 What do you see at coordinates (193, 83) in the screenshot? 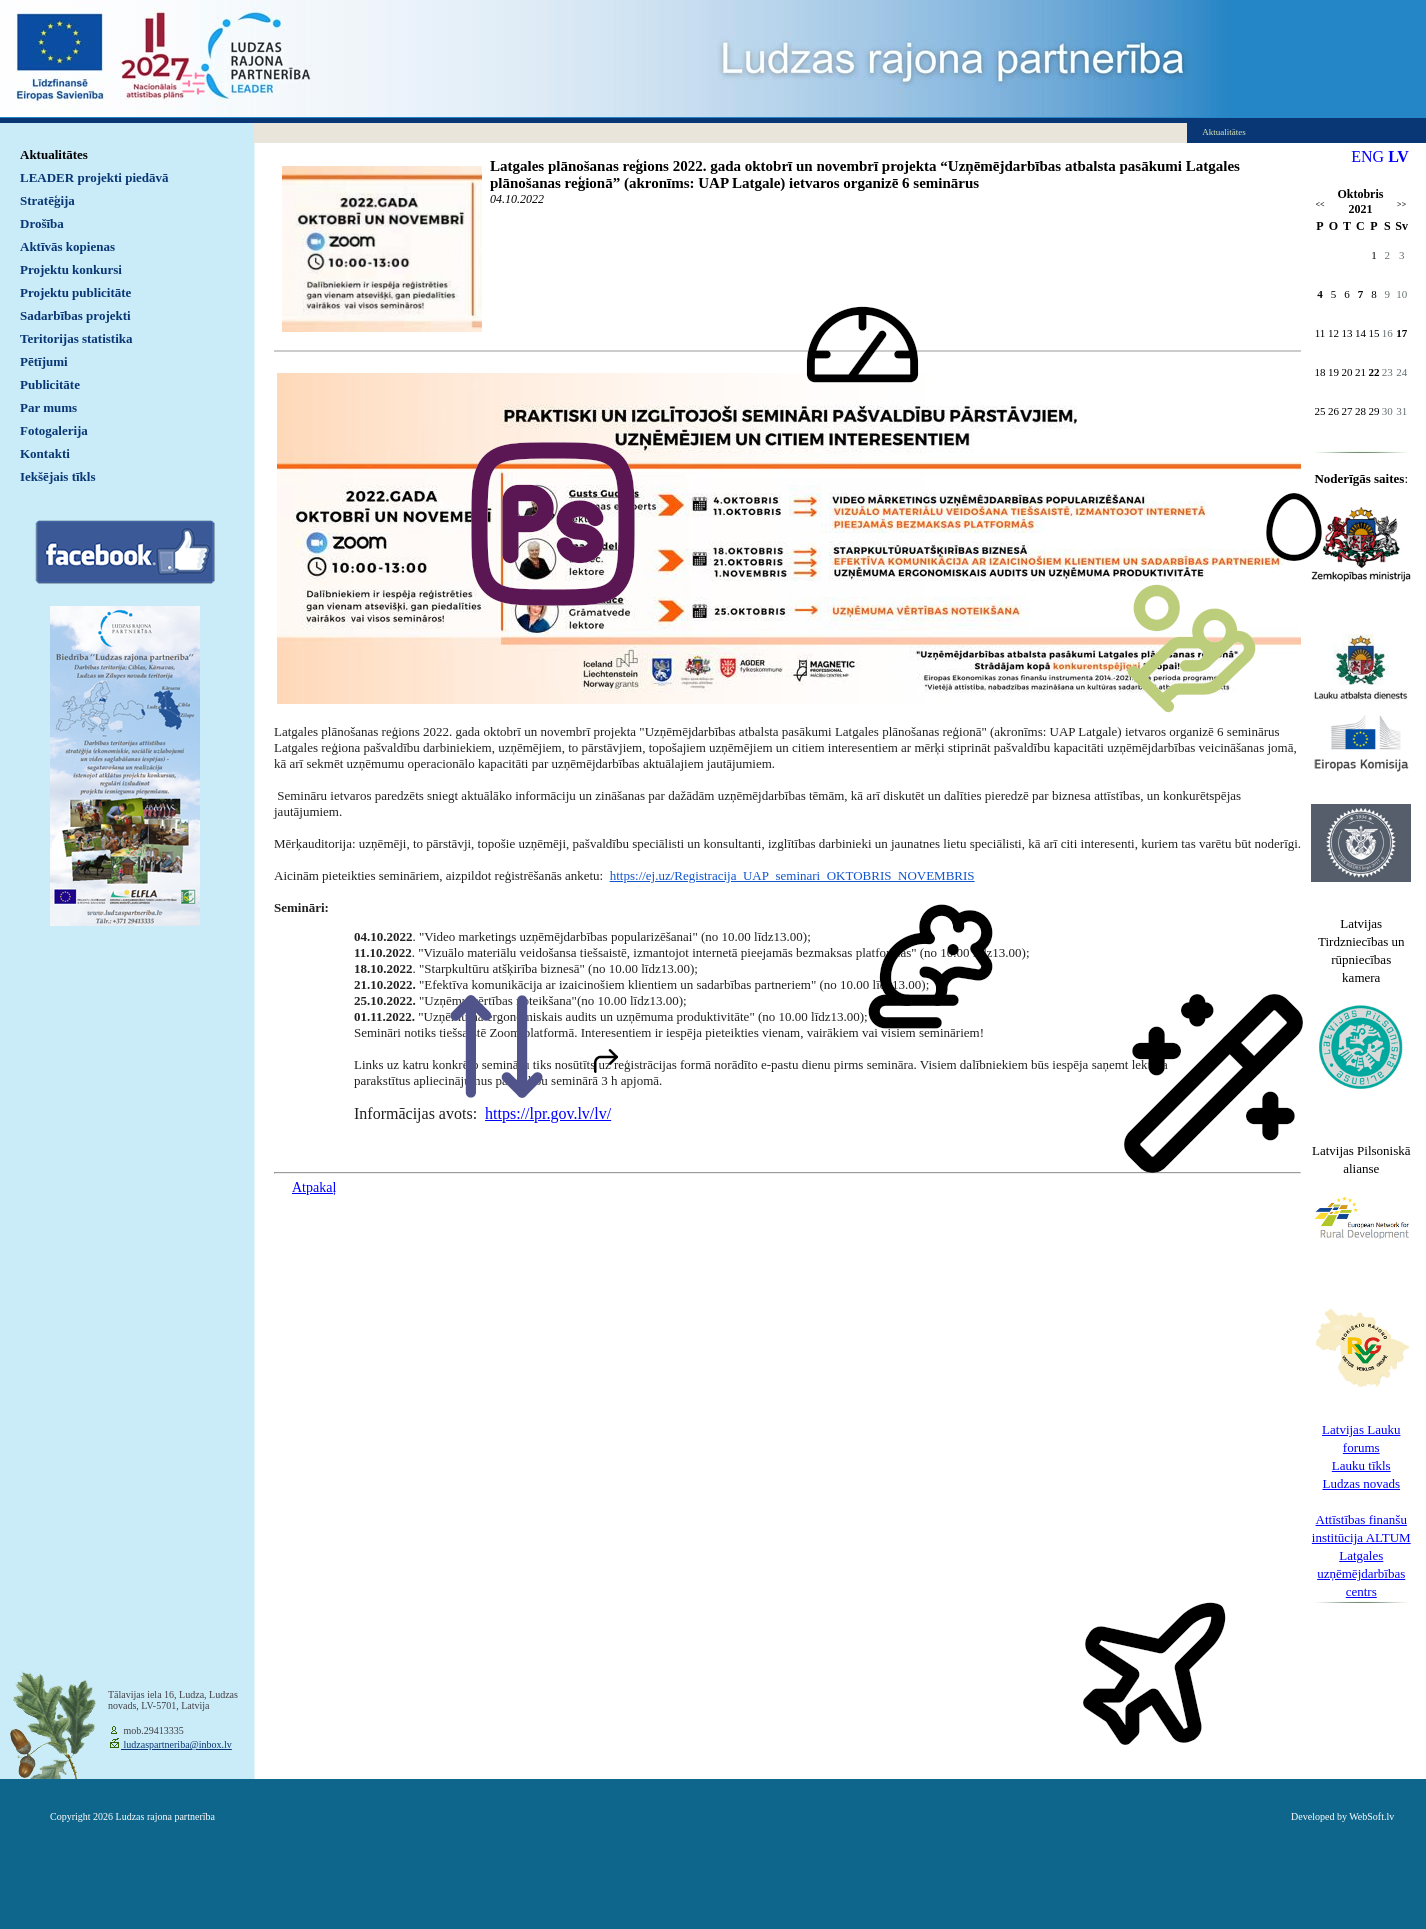
I see `adjust settings or preferences` at bounding box center [193, 83].